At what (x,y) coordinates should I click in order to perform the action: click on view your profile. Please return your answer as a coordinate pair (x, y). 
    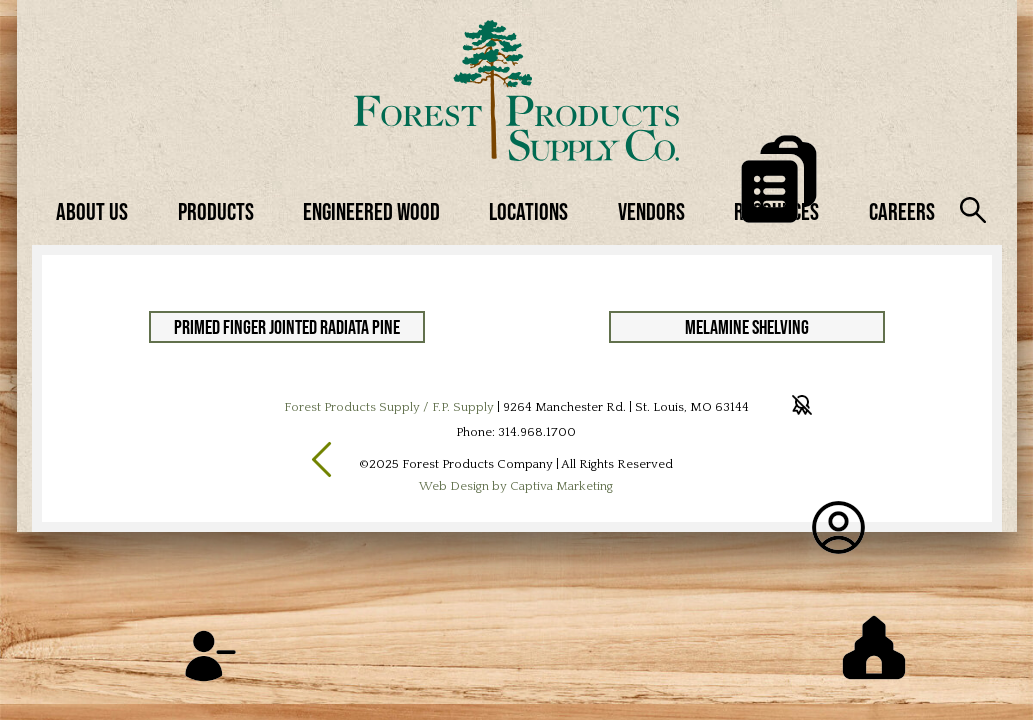
    Looking at the image, I should click on (838, 527).